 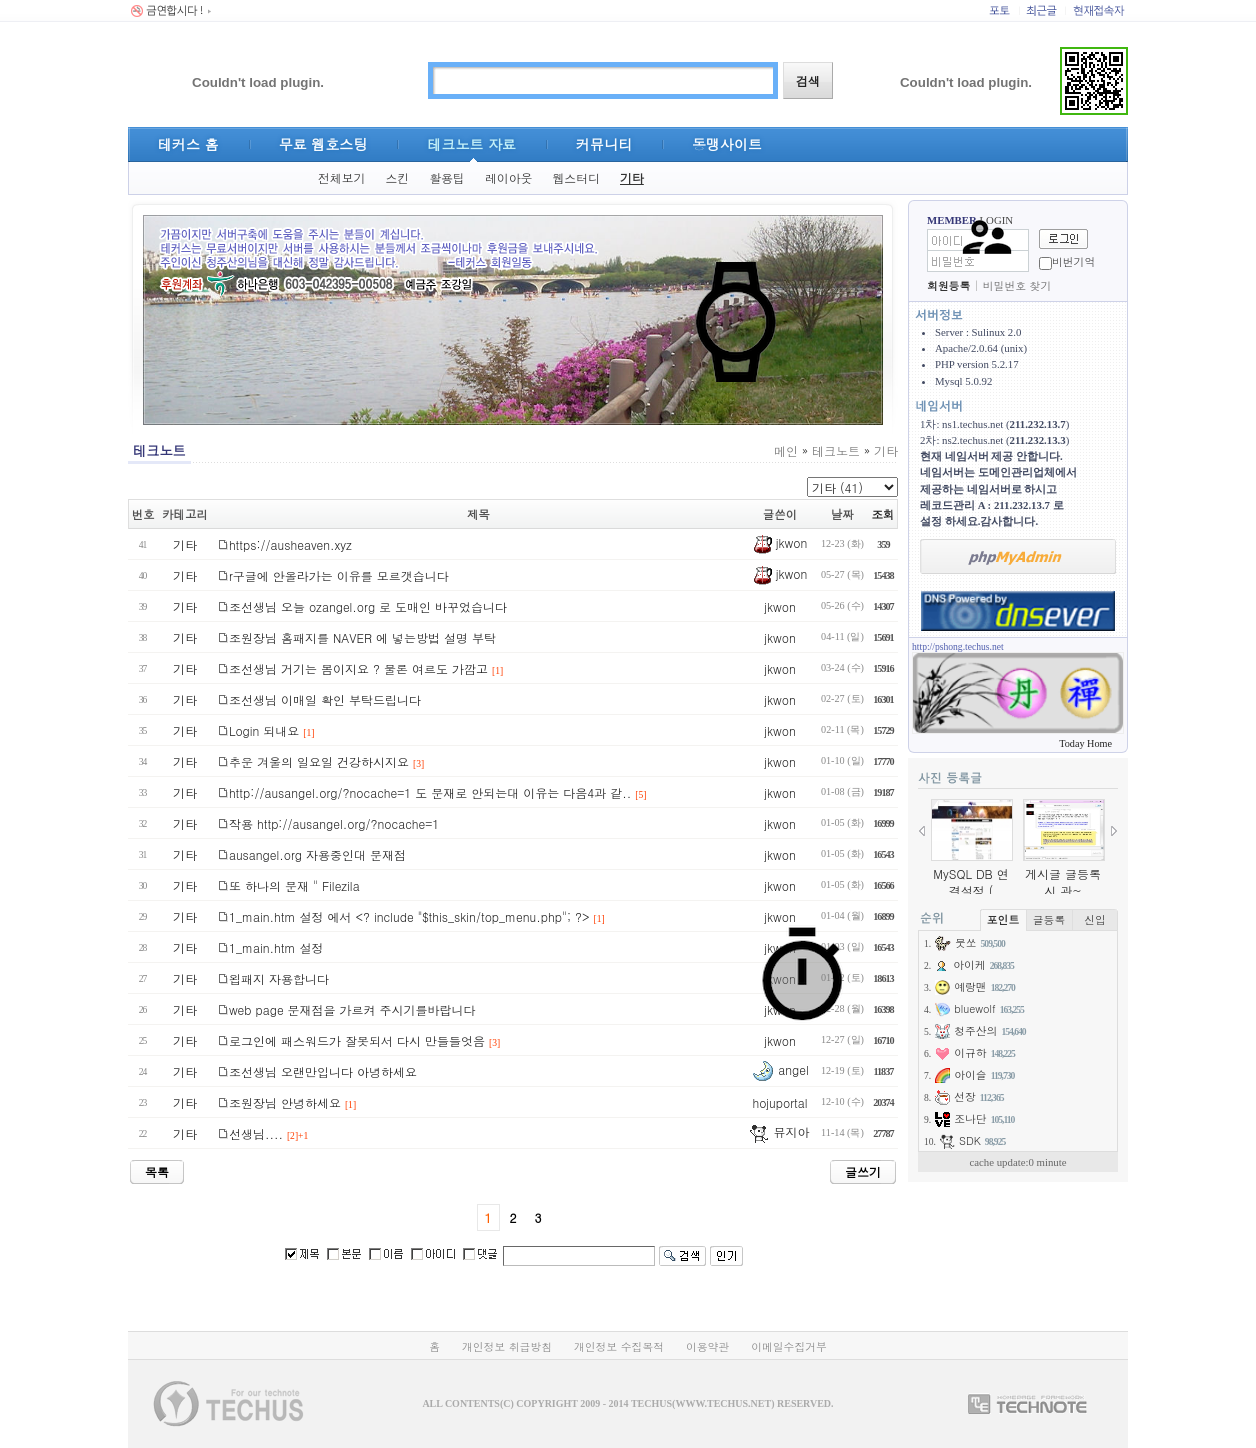 What do you see at coordinates (736, 322) in the screenshot?
I see `access smartwatch settings or companion app` at bounding box center [736, 322].